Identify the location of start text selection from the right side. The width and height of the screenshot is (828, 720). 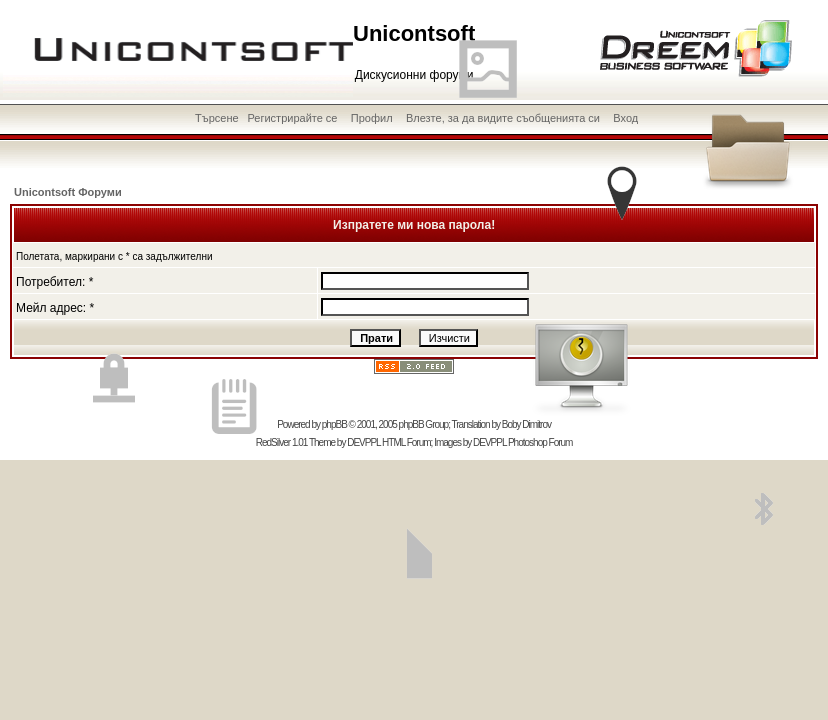
(419, 553).